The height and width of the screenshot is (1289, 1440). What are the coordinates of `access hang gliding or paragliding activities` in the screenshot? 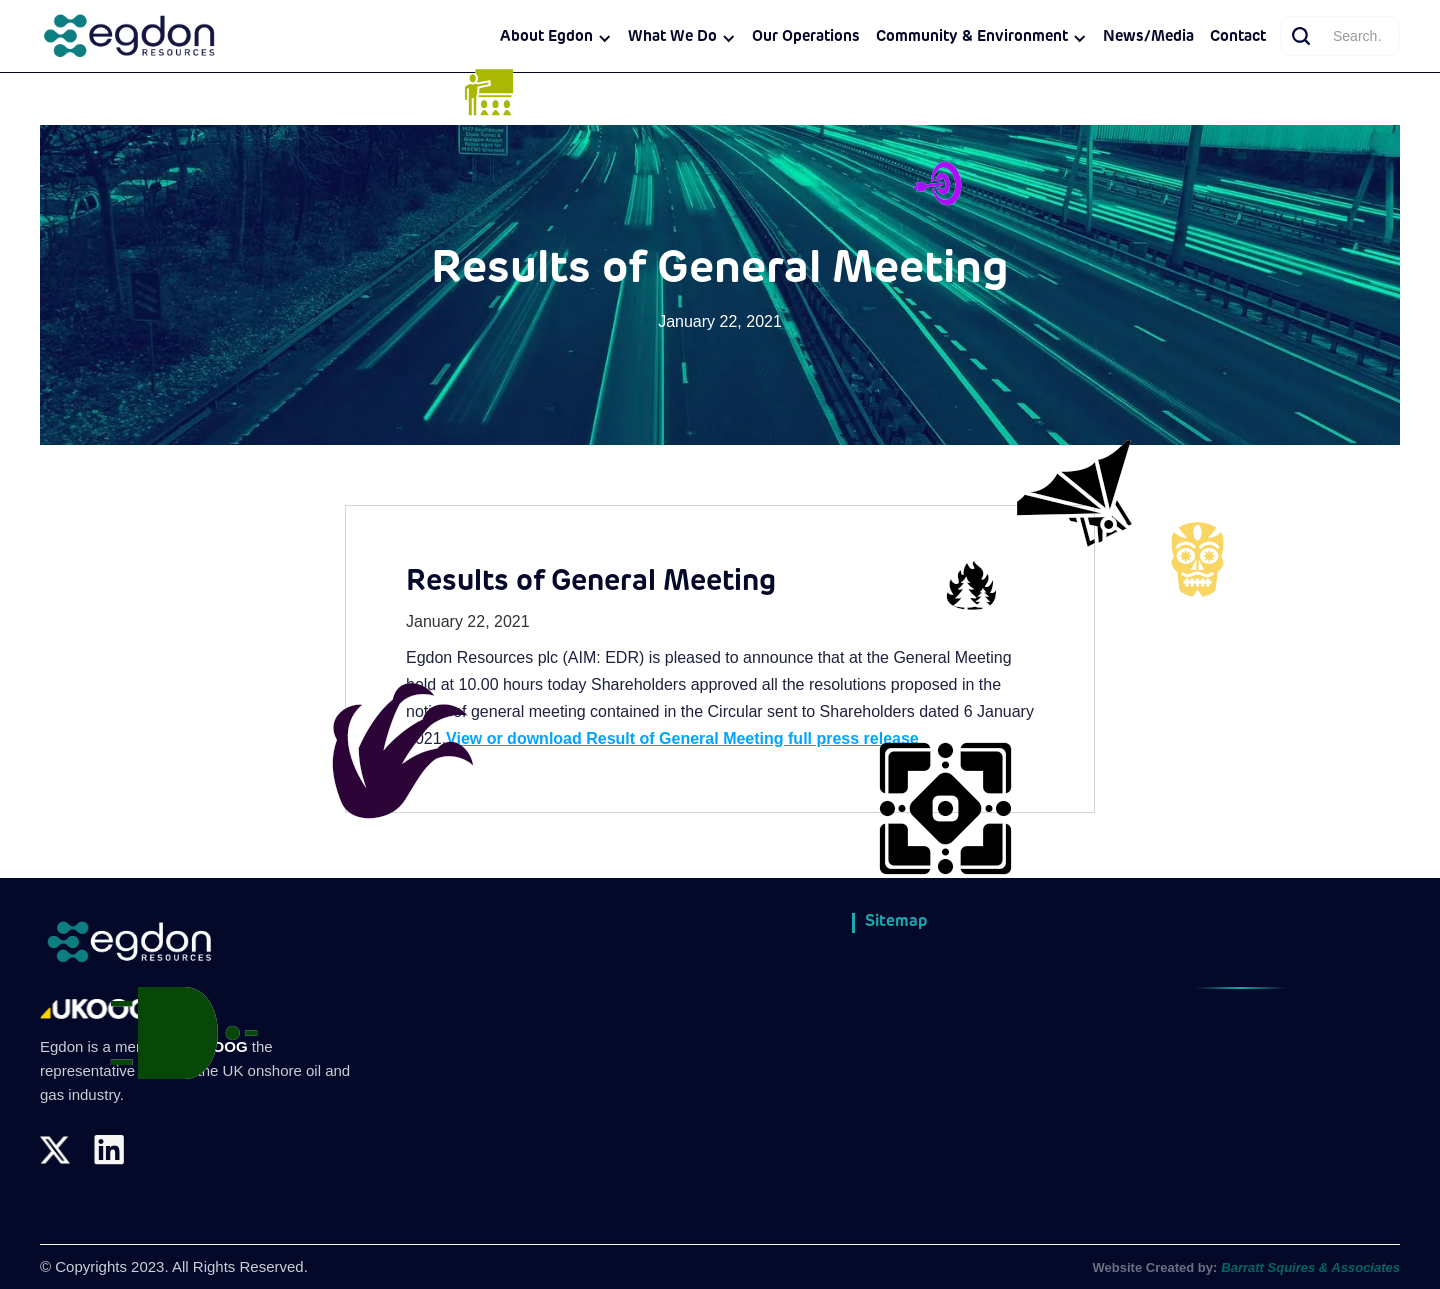 It's located at (1074, 493).